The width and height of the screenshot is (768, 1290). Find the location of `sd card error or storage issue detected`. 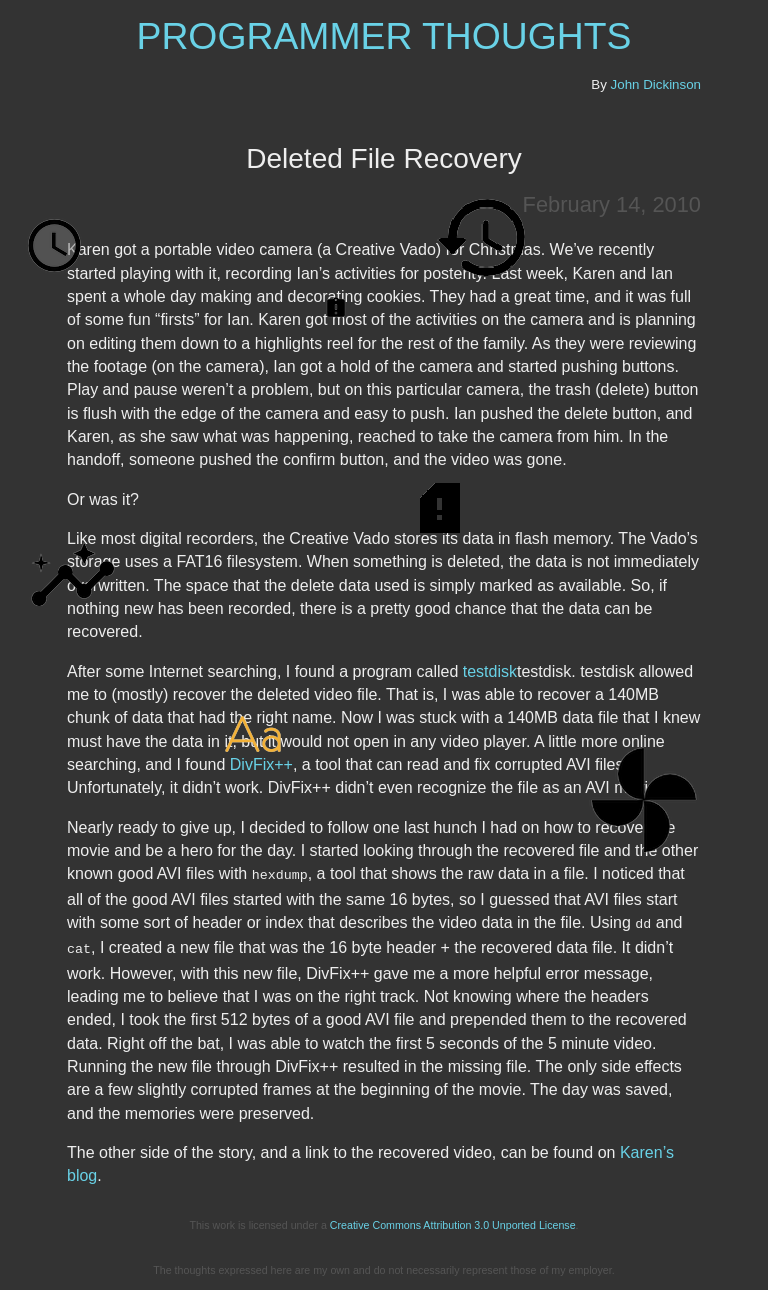

sd card error or storage issue detected is located at coordinates (440, 508).